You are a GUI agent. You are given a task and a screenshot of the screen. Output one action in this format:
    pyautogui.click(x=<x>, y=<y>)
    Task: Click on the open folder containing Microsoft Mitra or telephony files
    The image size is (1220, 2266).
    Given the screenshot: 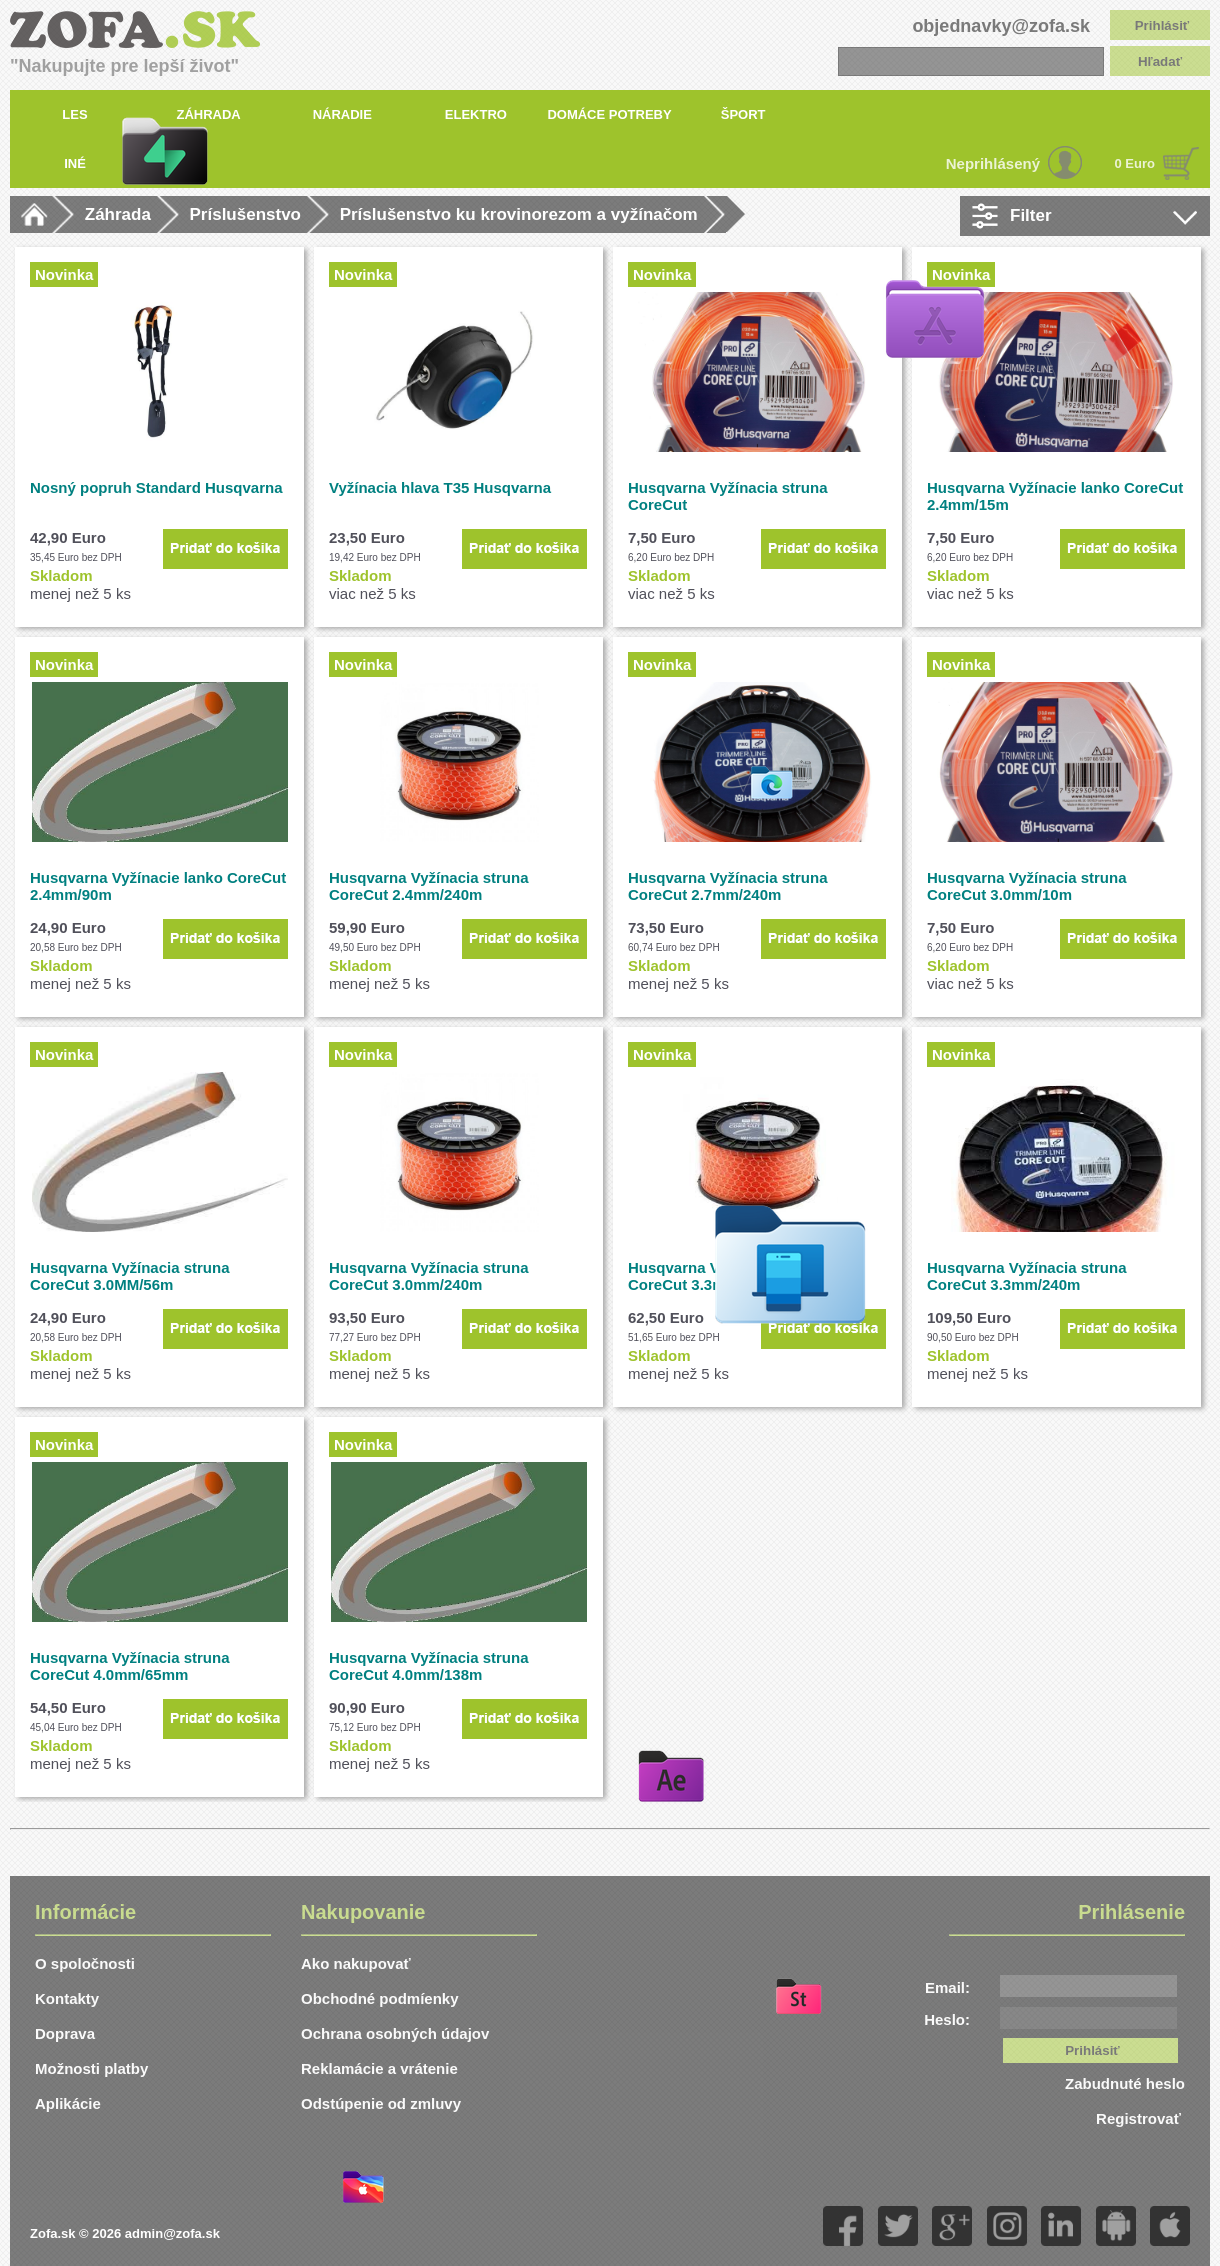 What is the action you would take?
    pyautogui.click(x=789, y=1268)
    